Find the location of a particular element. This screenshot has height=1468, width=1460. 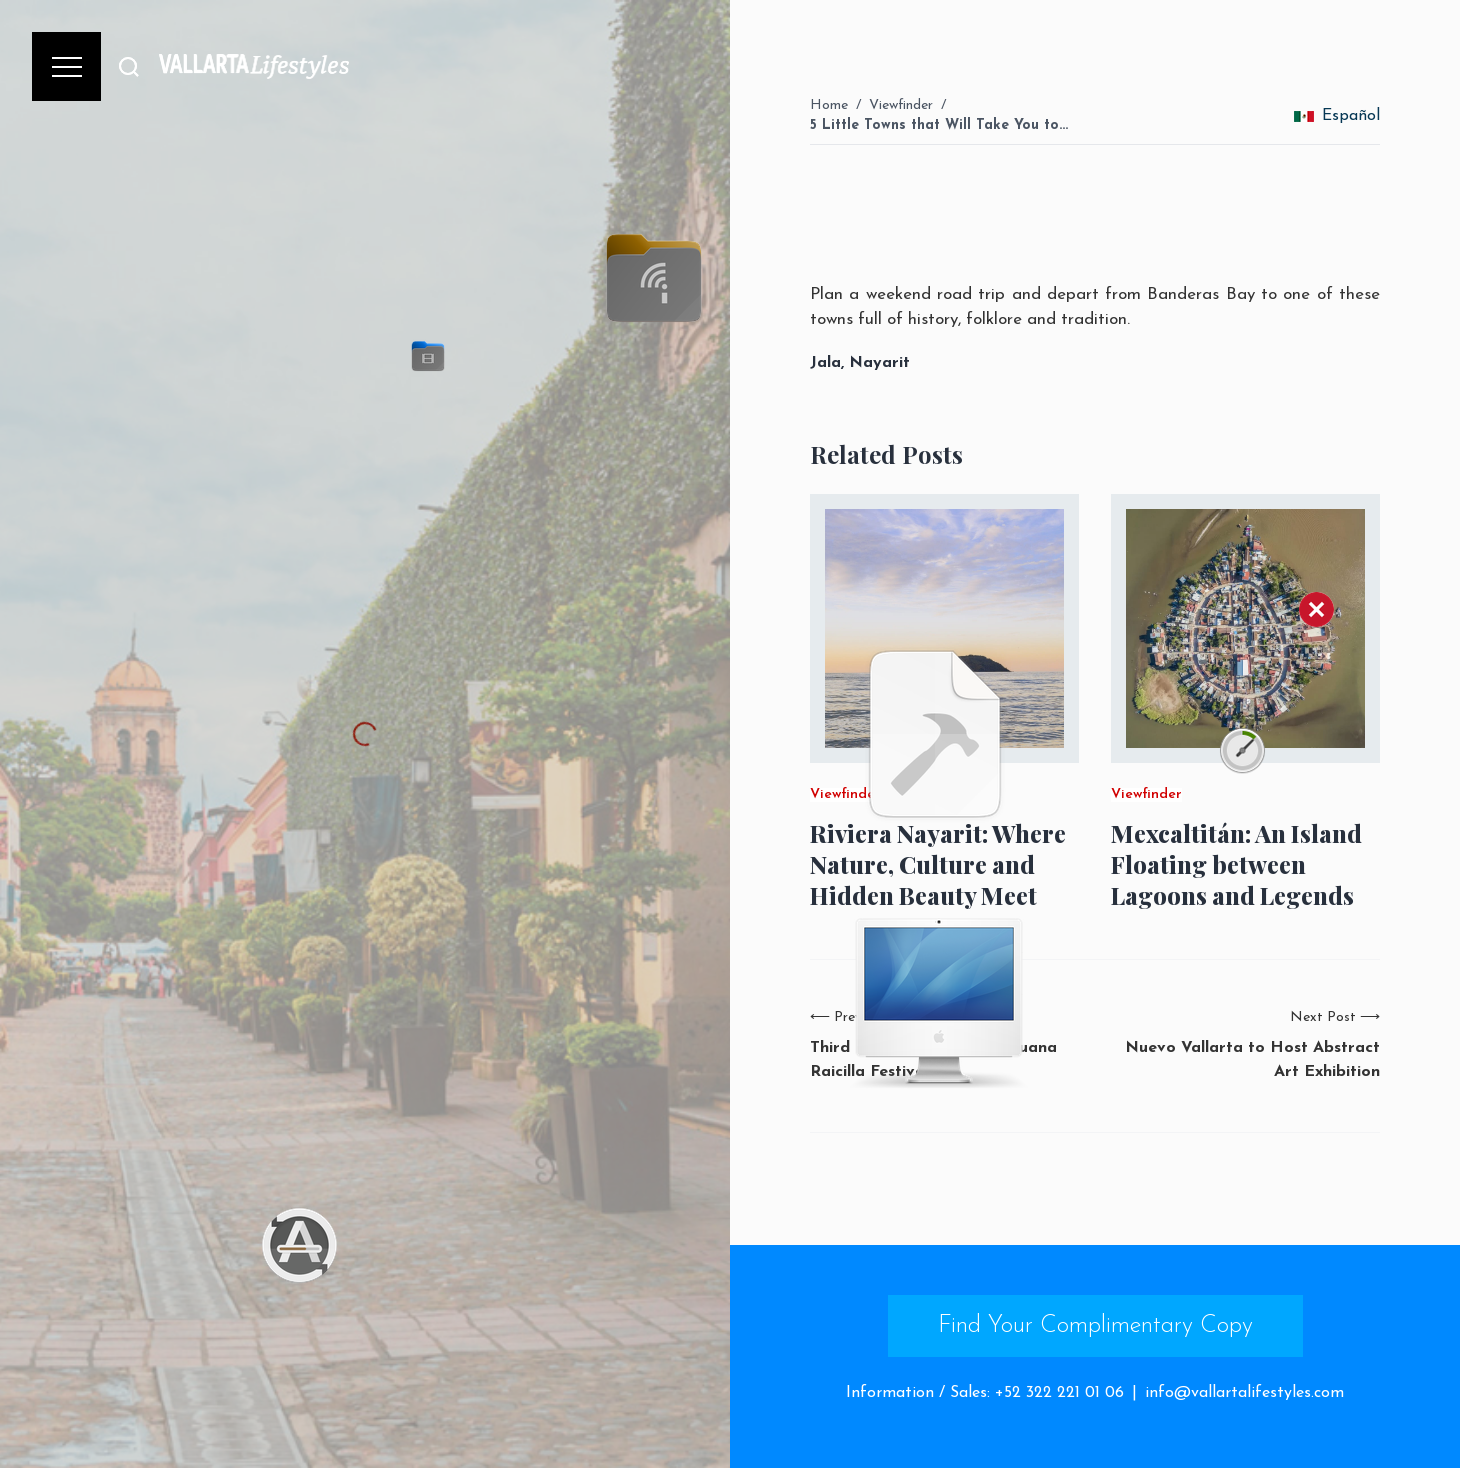

open your videos folder is located at coordinates (428, 356).